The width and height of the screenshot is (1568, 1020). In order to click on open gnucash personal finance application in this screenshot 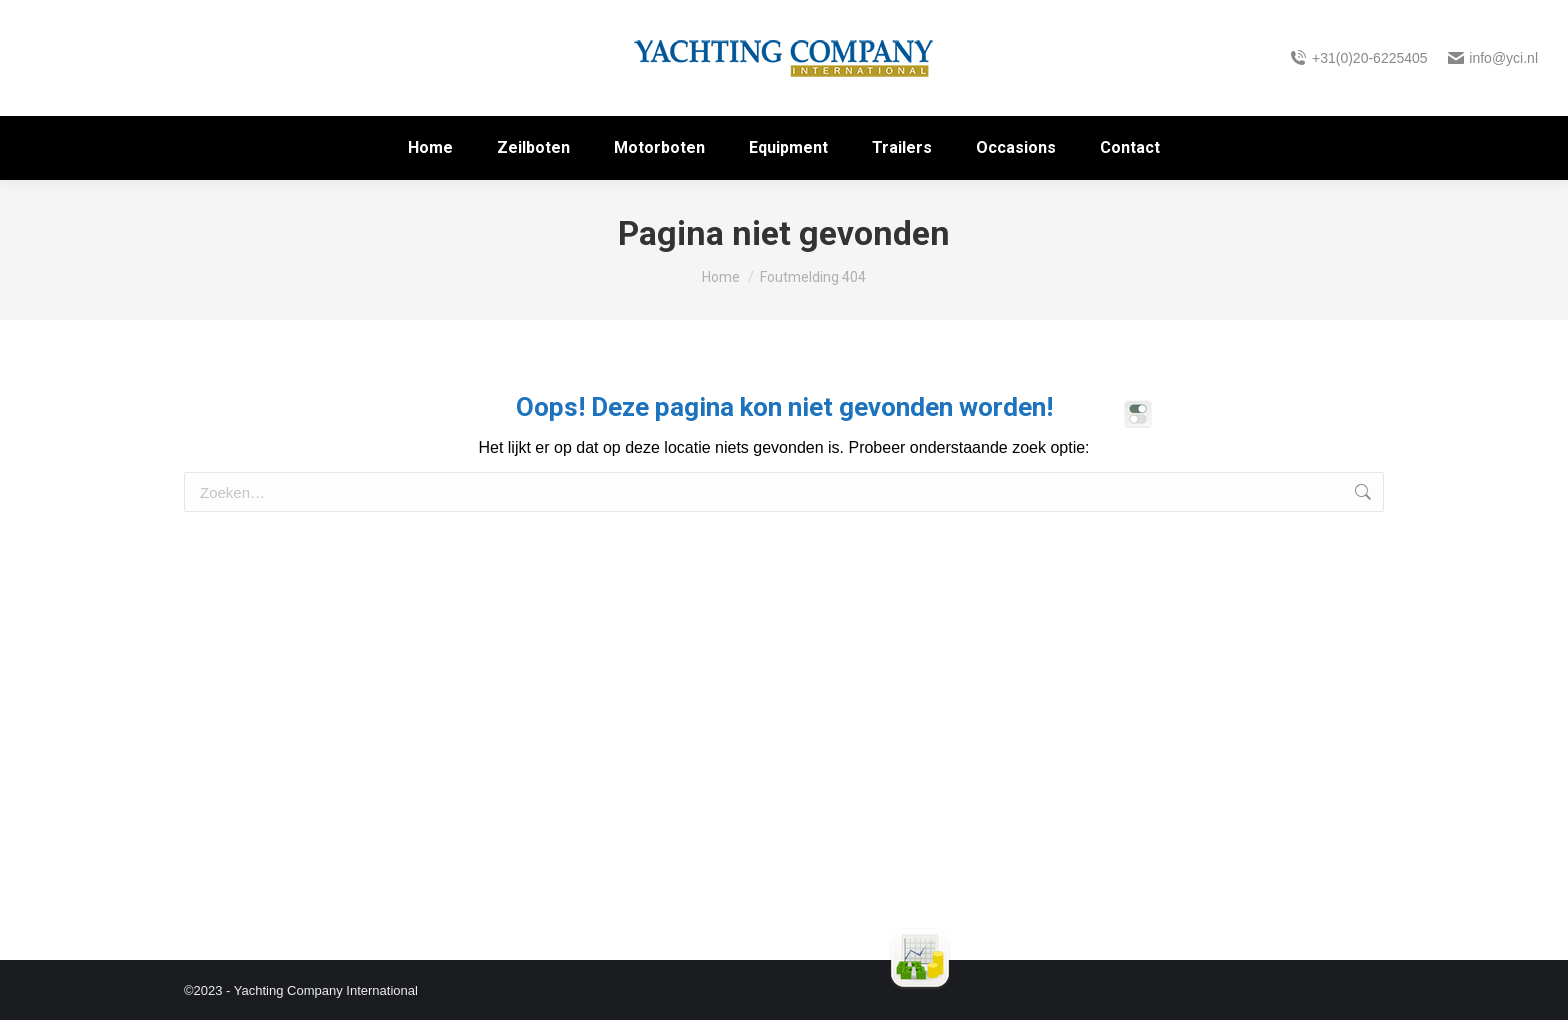, I will do `click(920, 958)`.